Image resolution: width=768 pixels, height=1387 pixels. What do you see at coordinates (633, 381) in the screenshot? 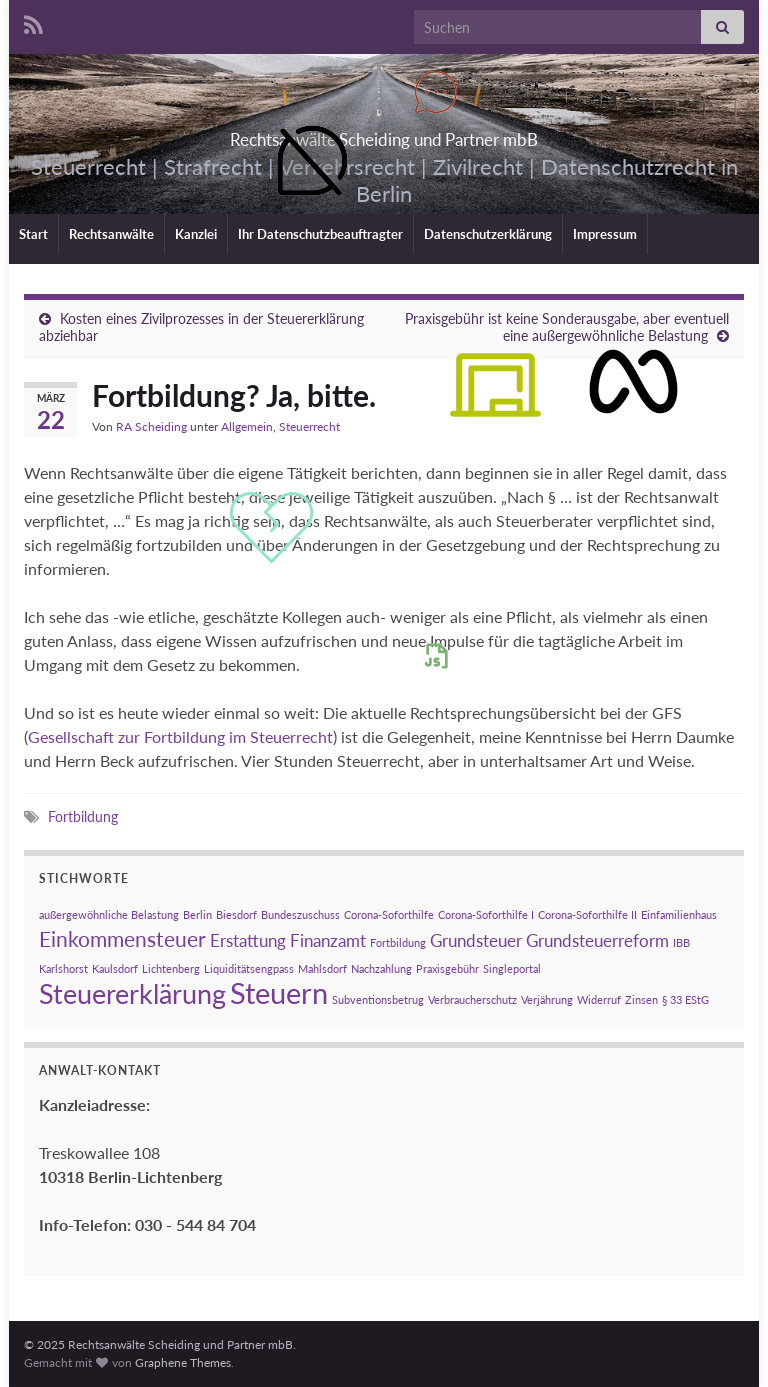
I see `Meta company logo` at bounding box center [633, 381].